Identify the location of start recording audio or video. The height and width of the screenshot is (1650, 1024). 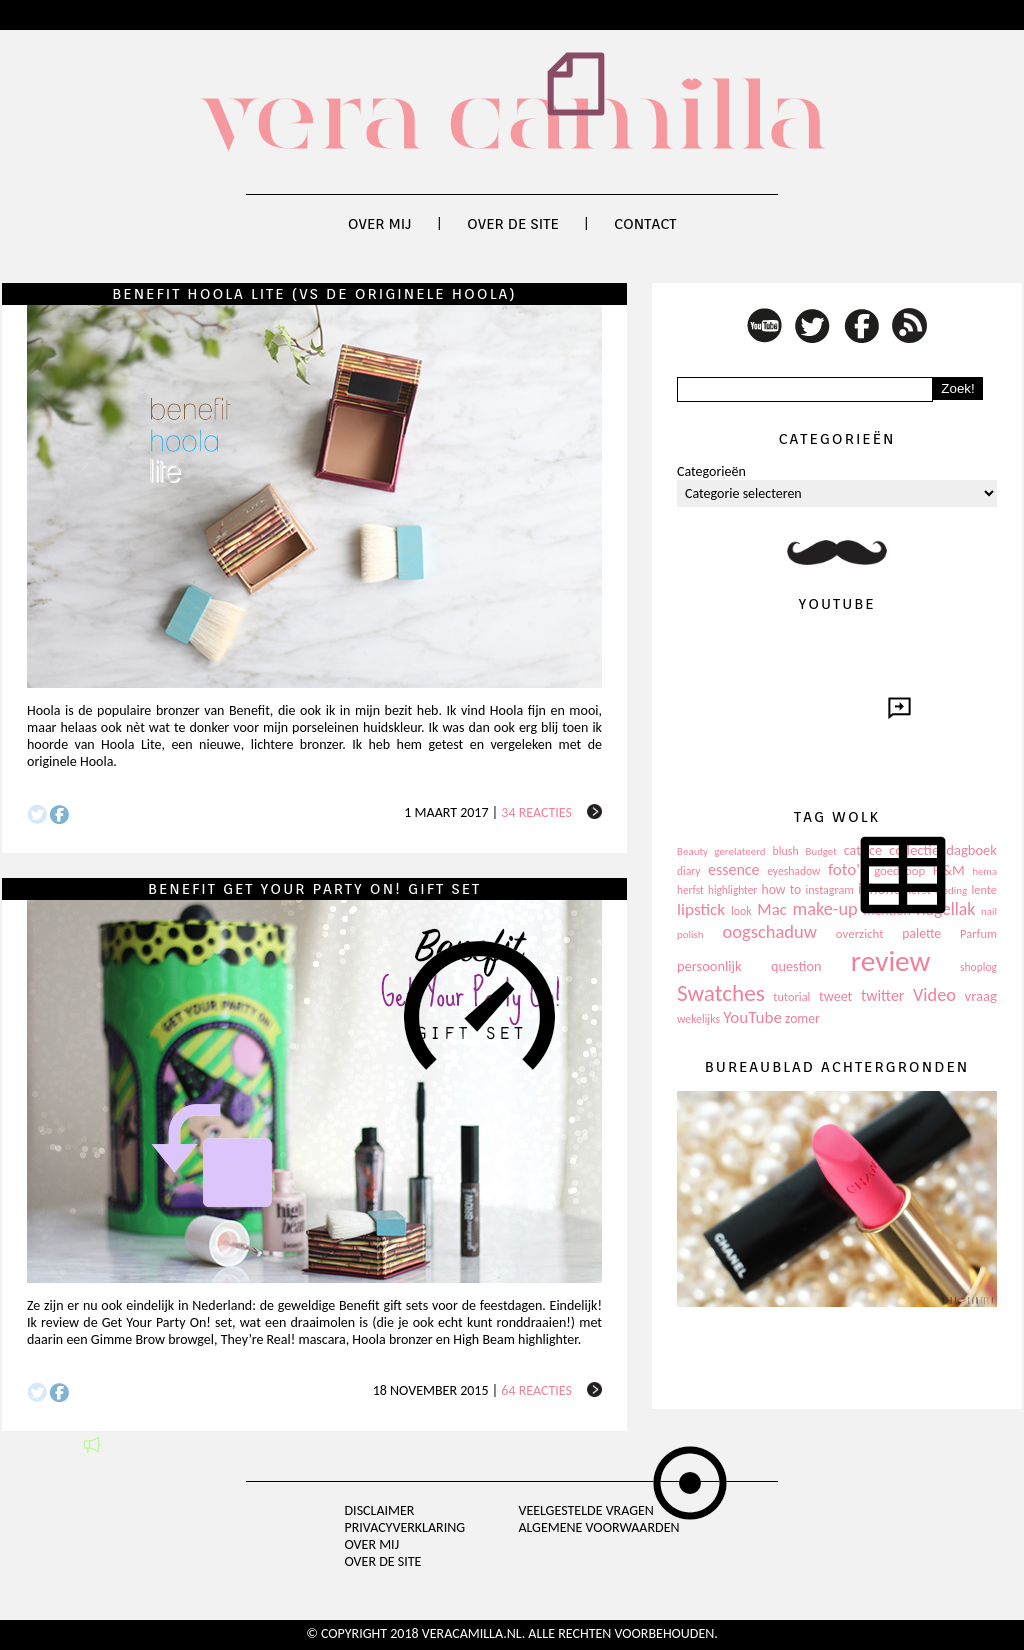
(690, 1483).